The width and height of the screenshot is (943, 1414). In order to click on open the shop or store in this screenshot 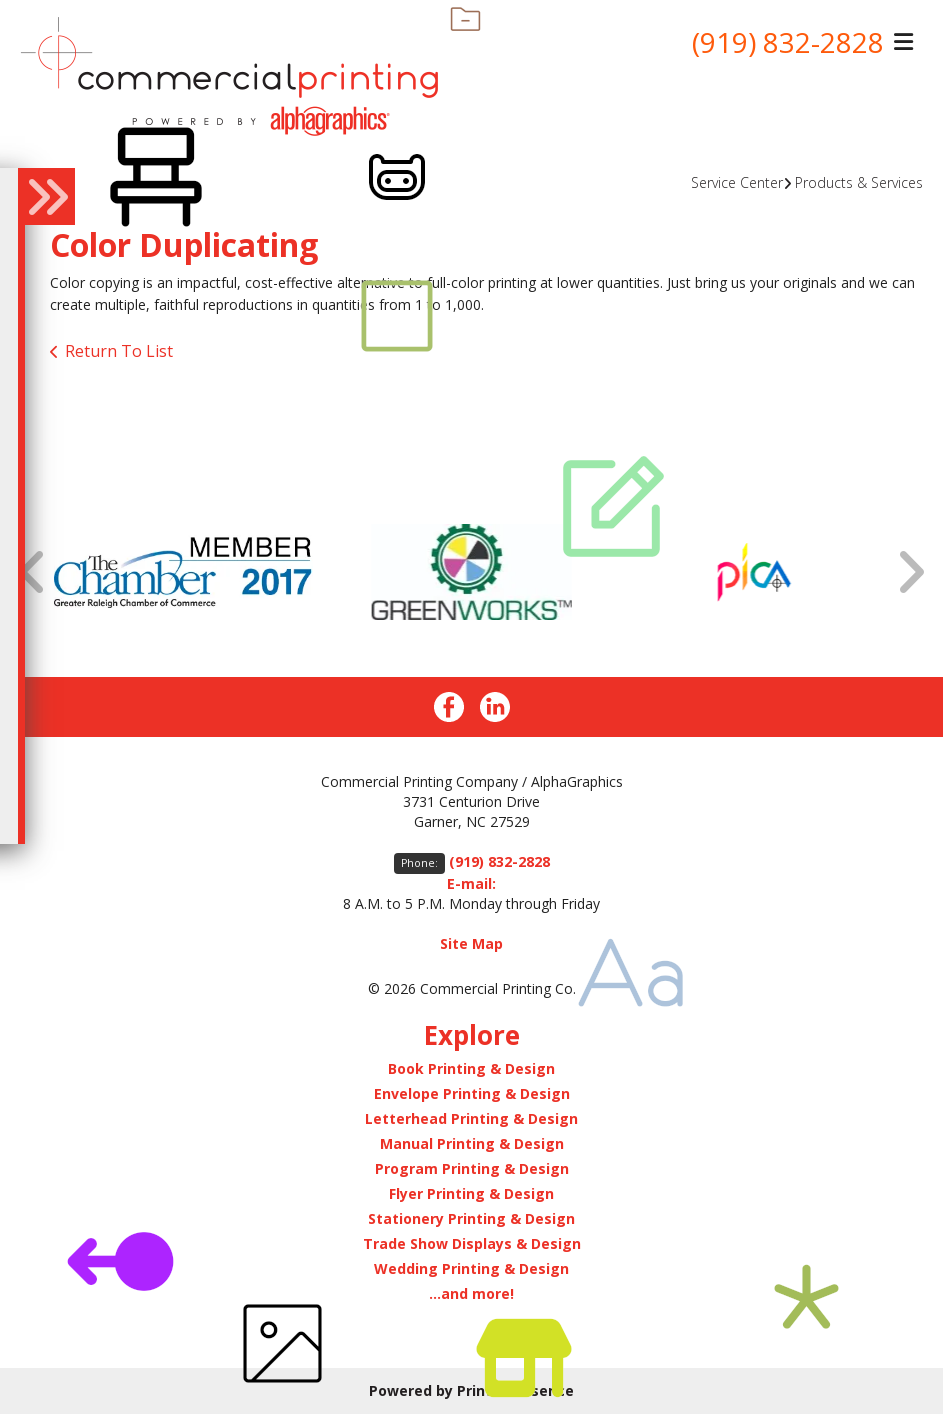, I will do `click(524, 1358)`.